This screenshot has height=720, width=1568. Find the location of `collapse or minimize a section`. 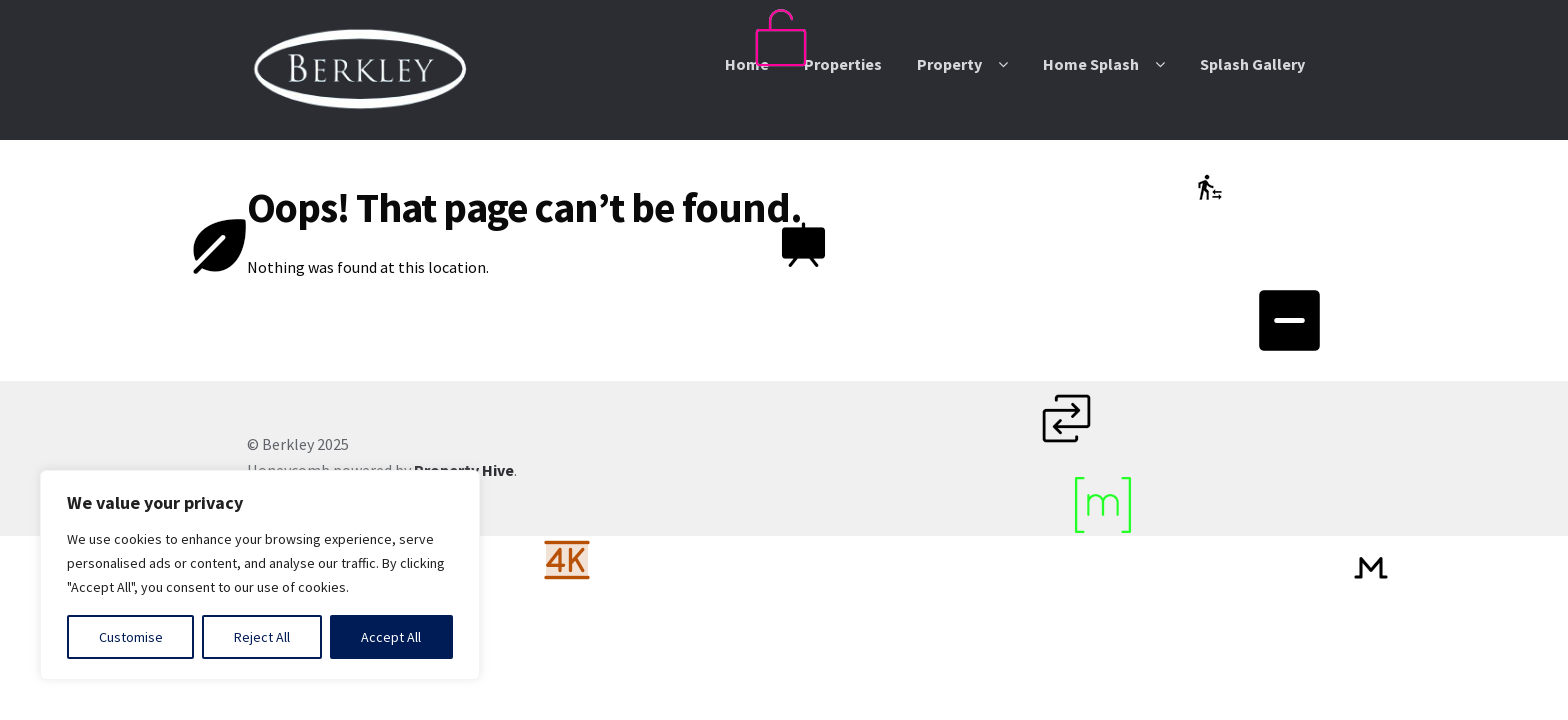

collapse or minimize a section is located at coordinates (1289, 320).